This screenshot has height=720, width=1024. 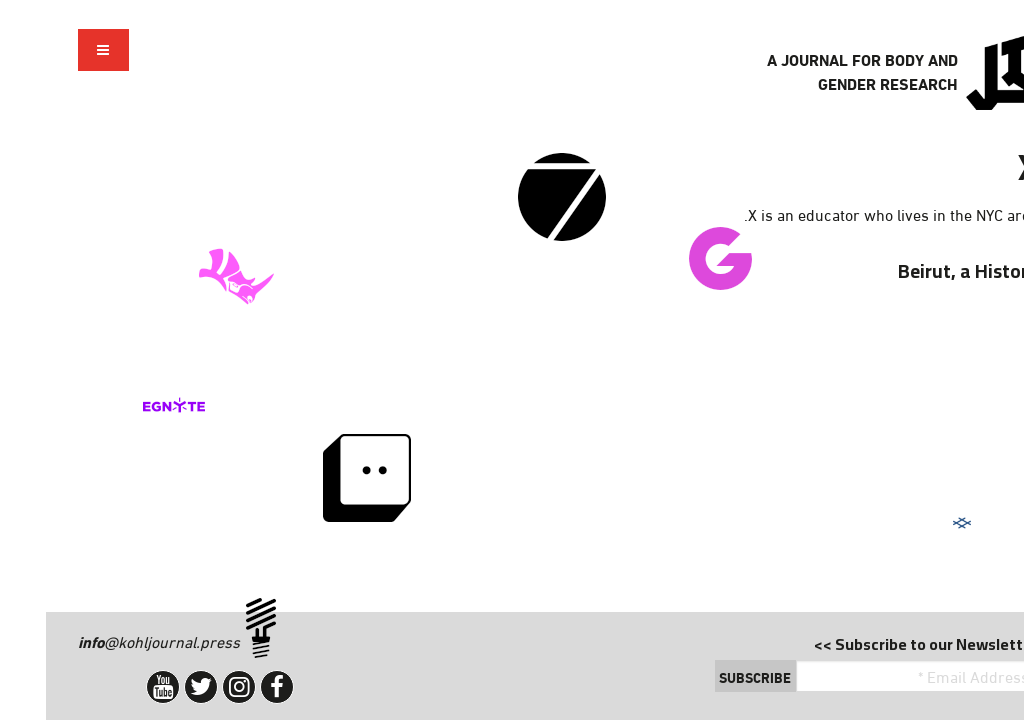 I want to click on Framework7 mobile framework logo, so click(x=562, y=197).